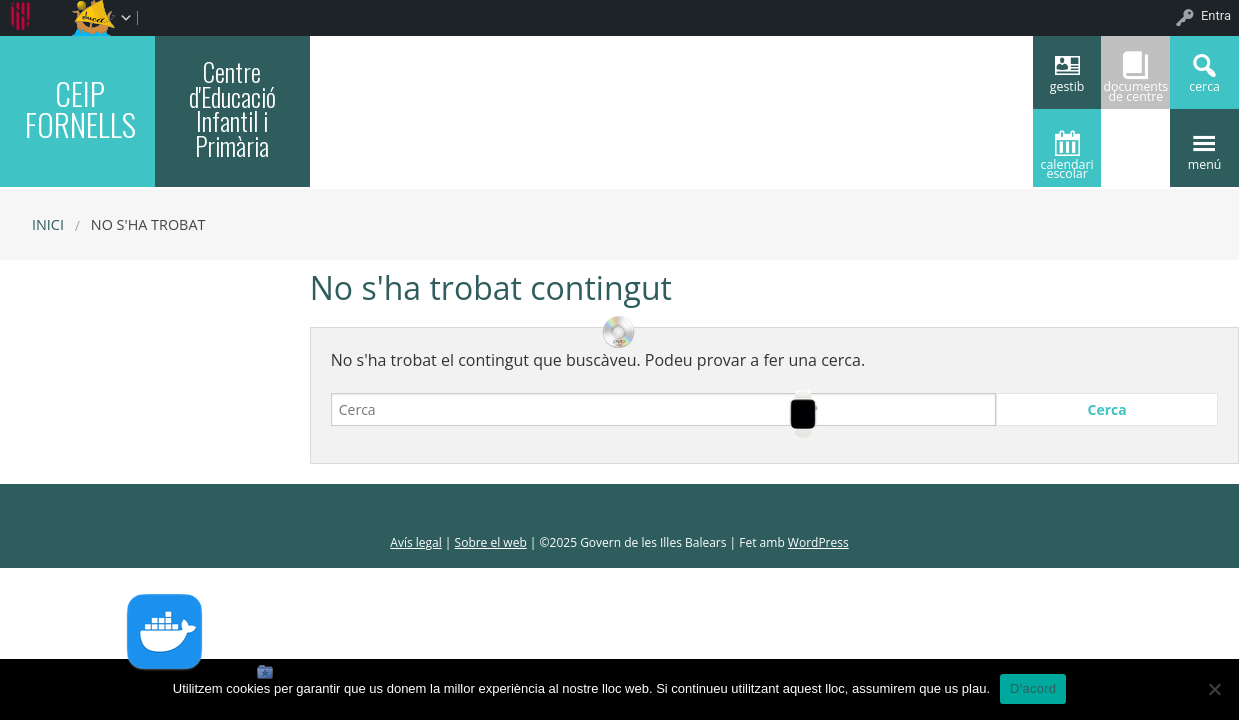 This screenshot has width=1239, height=720. Describe the element at coordinates (265, 672) in the screenshot. I see `access your favorites folder in the media library` at that location.